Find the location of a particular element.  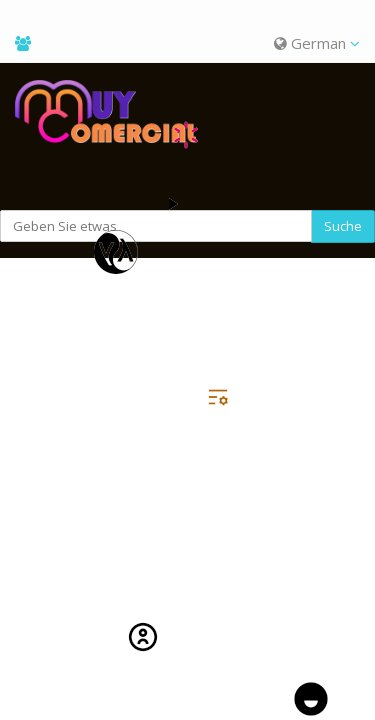

access your account or profile is located at coordinates (143, 637).